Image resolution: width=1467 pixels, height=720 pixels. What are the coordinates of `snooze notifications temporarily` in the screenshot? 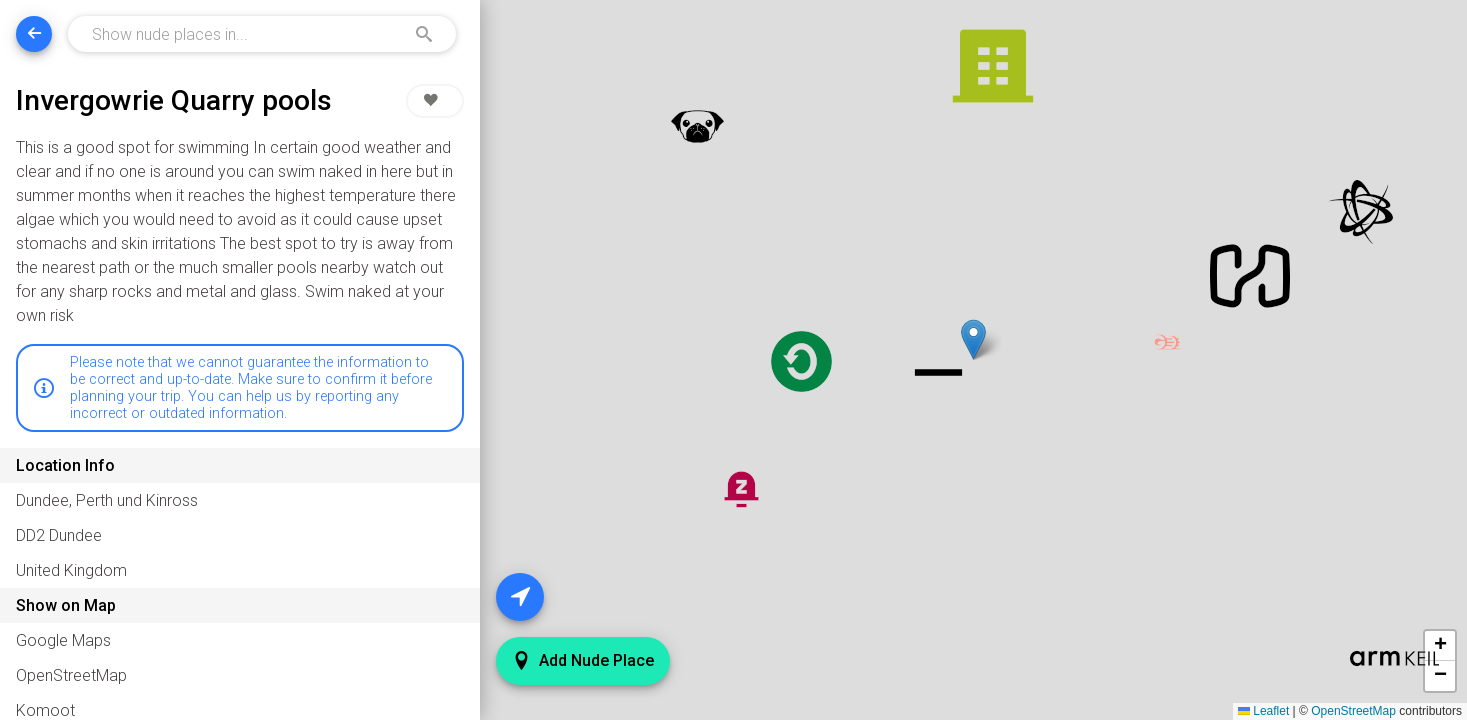 It's located at (741, 488).